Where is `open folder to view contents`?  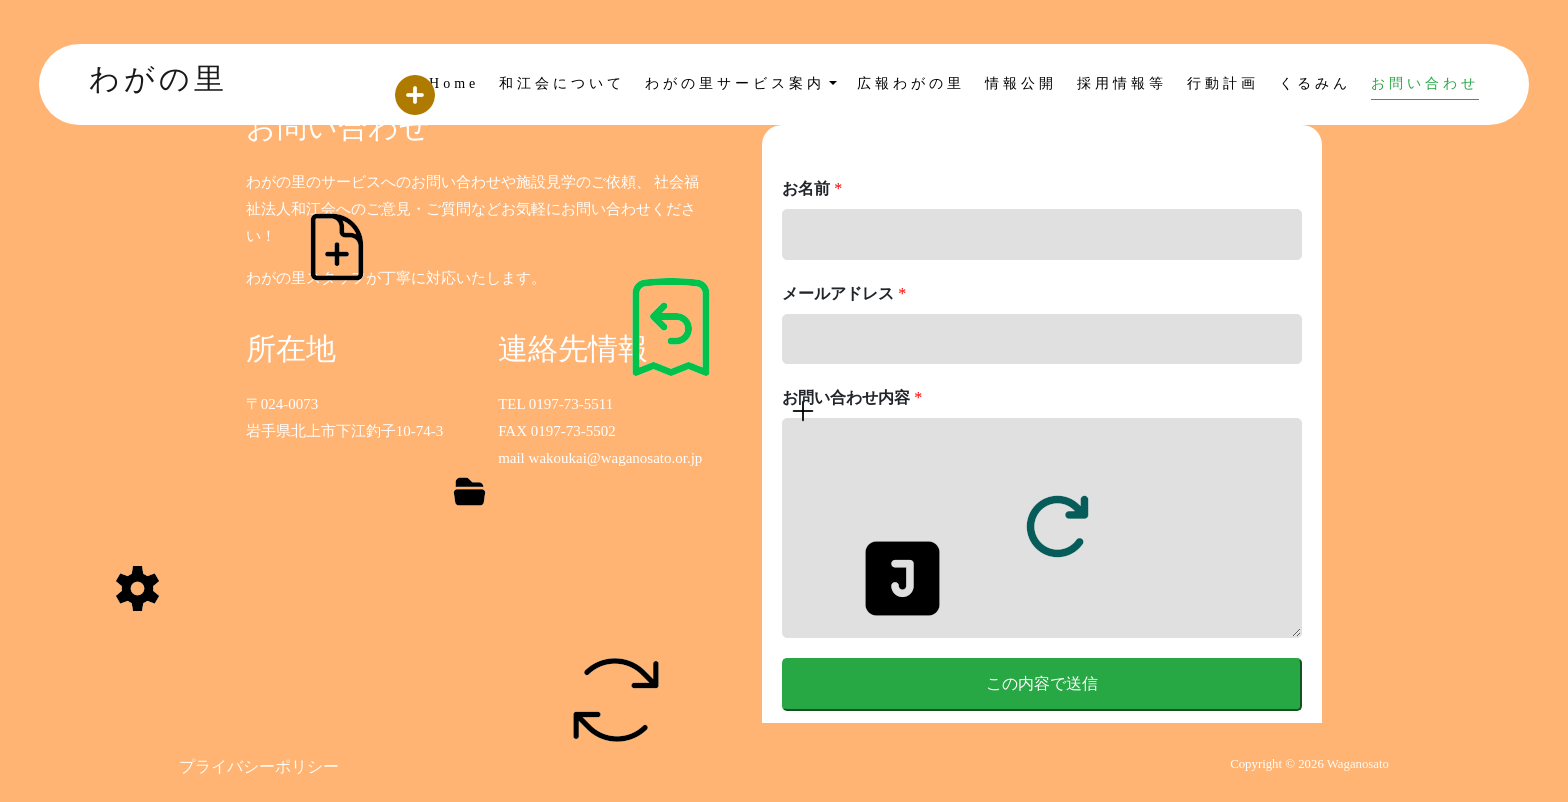
open folder to view contents is located at coordinates (469, 491).